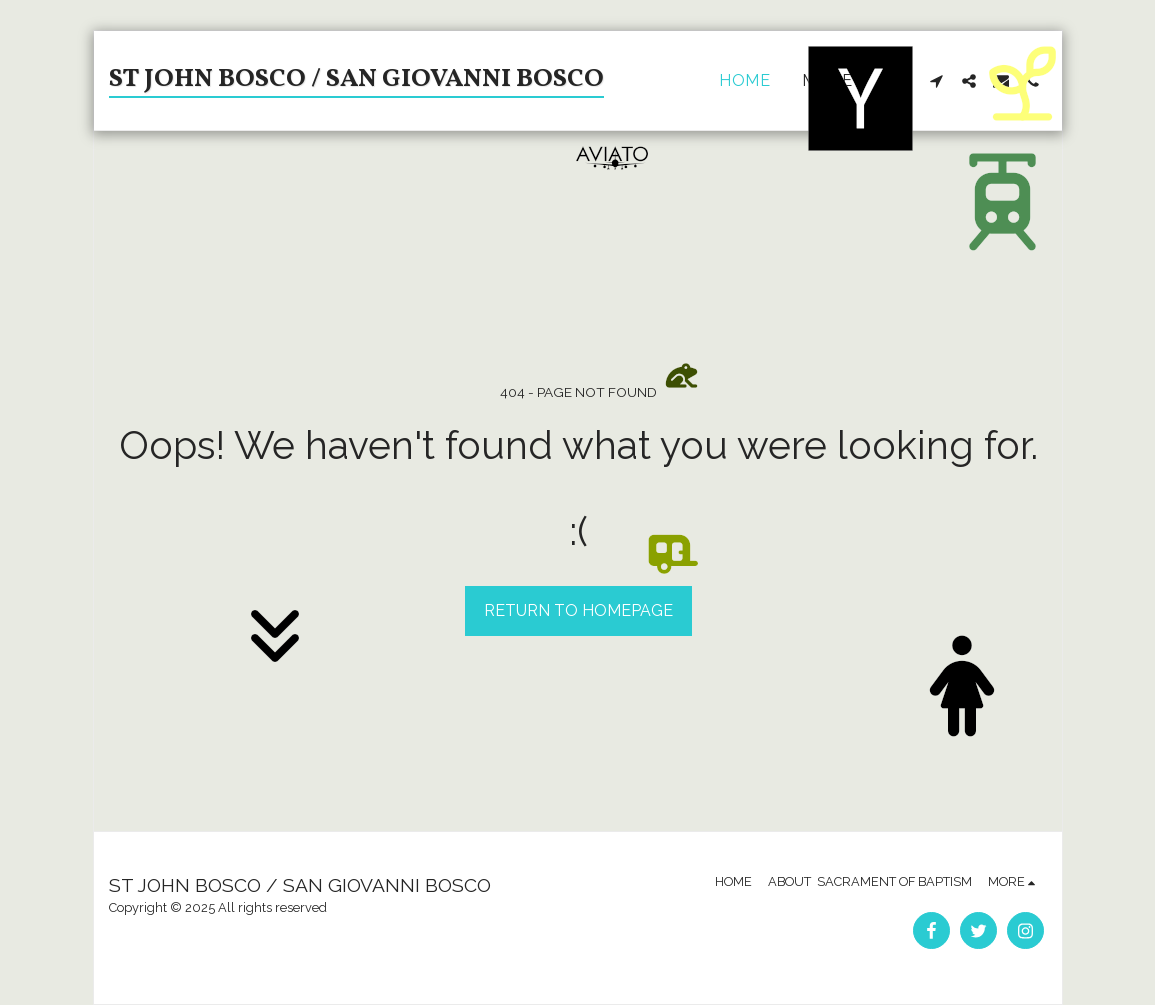  I want to click on aviato company logo from the tv series silicon valley, so click(612, 158).